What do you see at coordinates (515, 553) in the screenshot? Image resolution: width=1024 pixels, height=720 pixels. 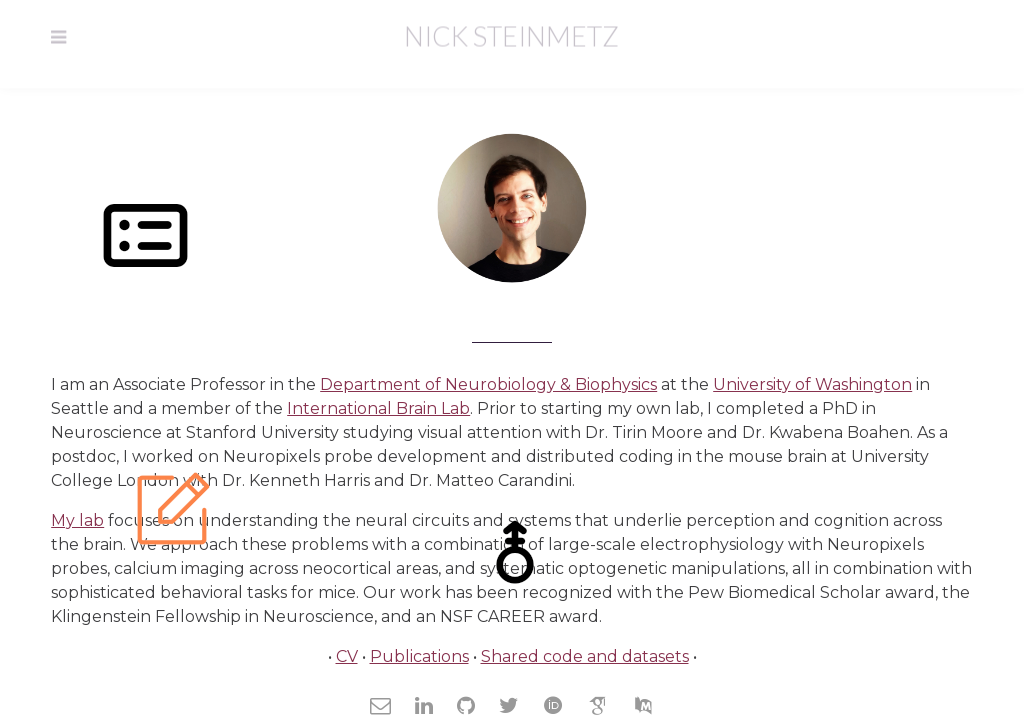 I see `indicates male with upward stroke gender symbol` at bounding box center [515, 553].